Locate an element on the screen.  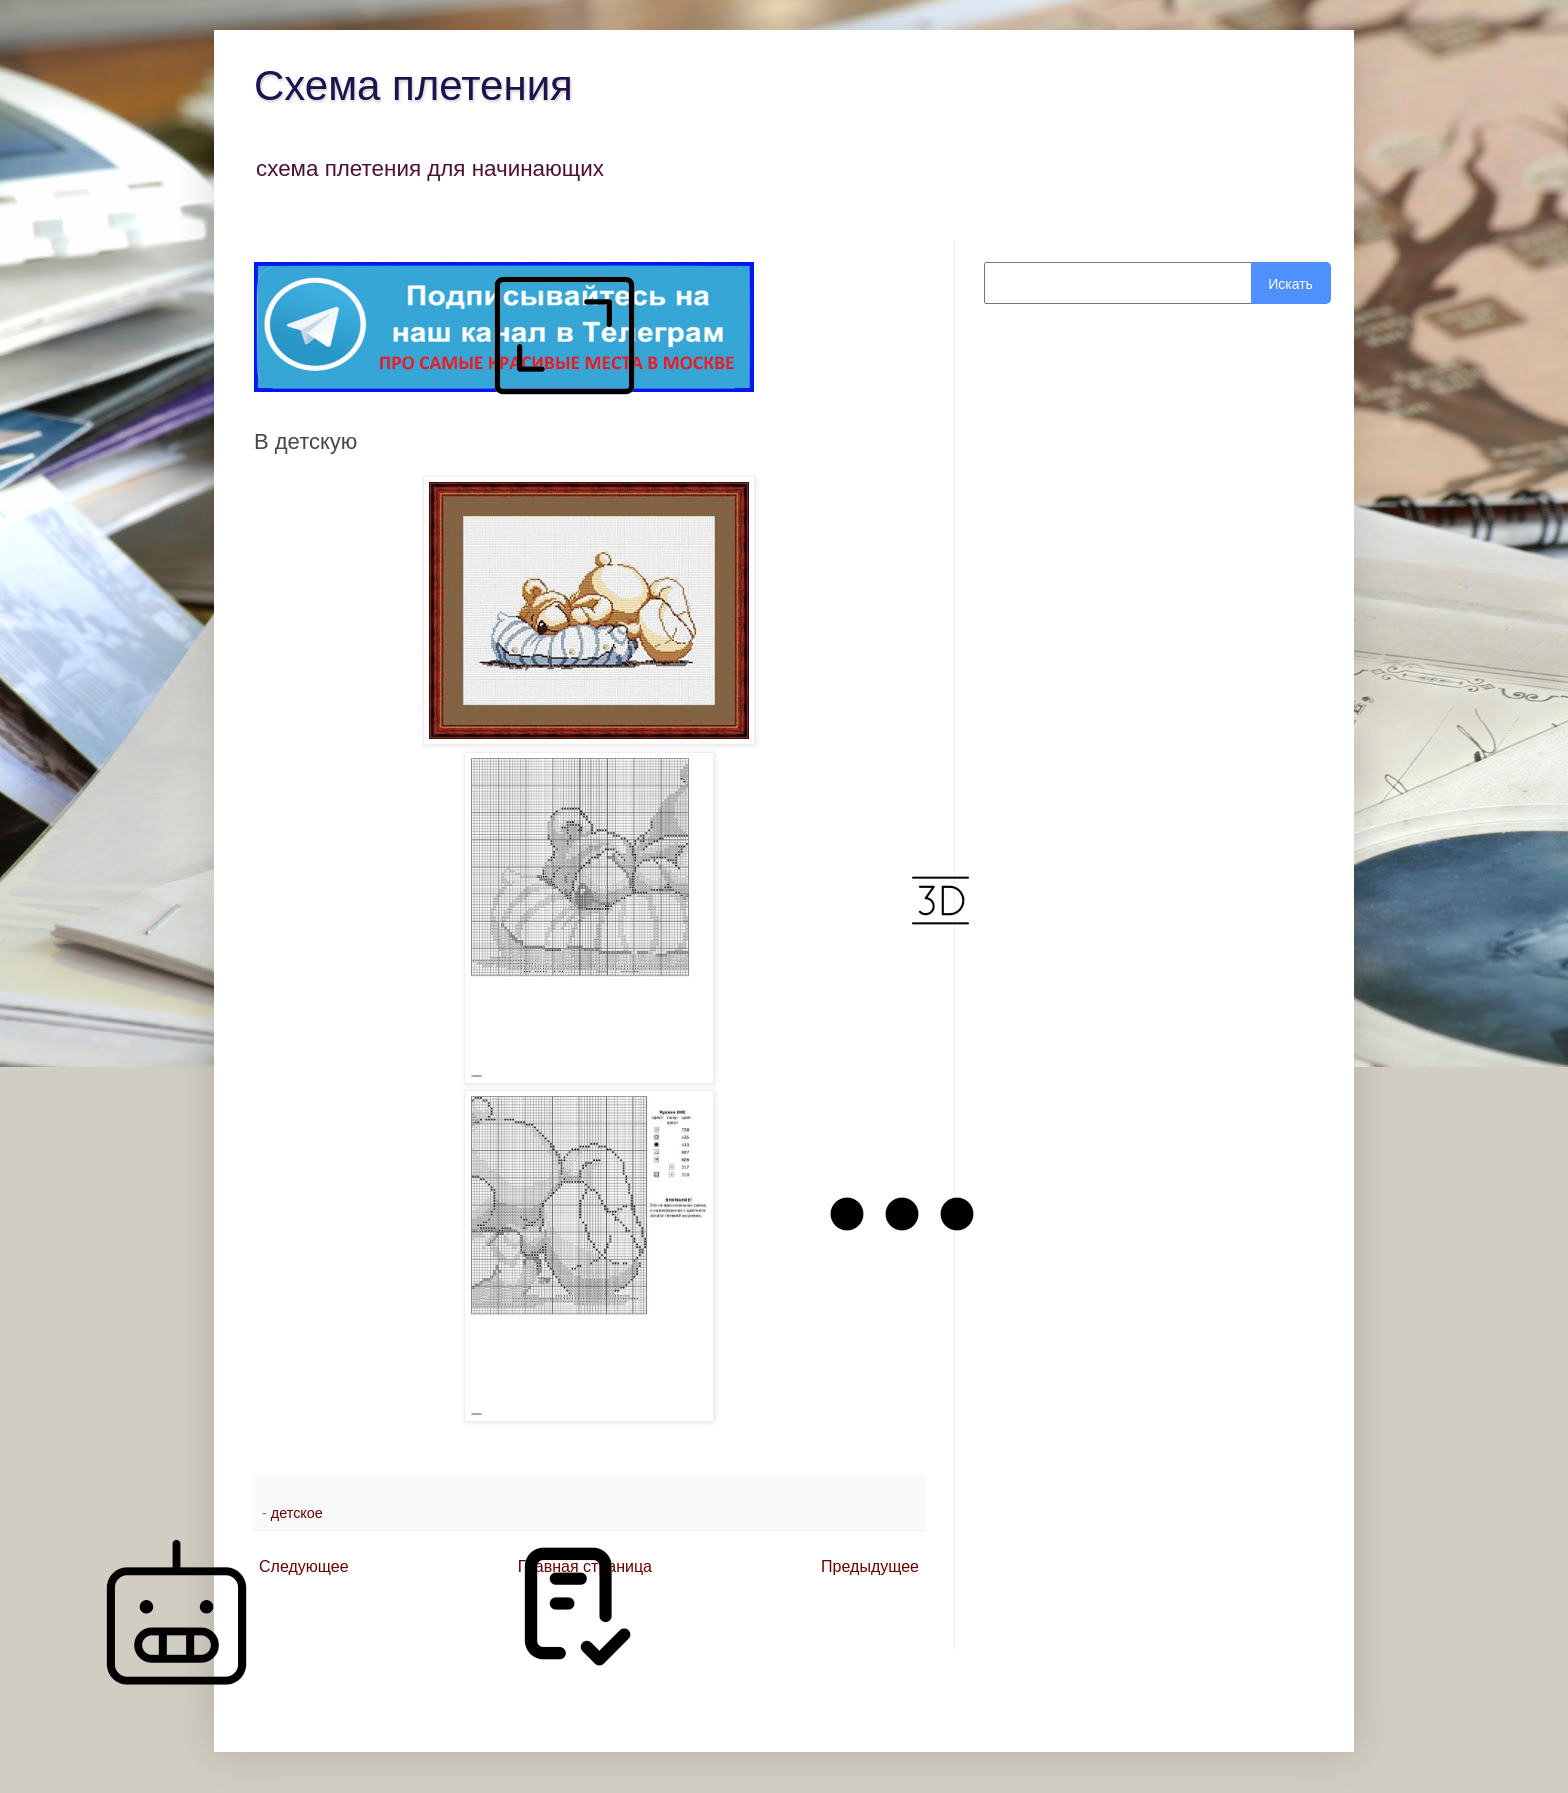
view your task checklist is located at coordinates (574, 1603).